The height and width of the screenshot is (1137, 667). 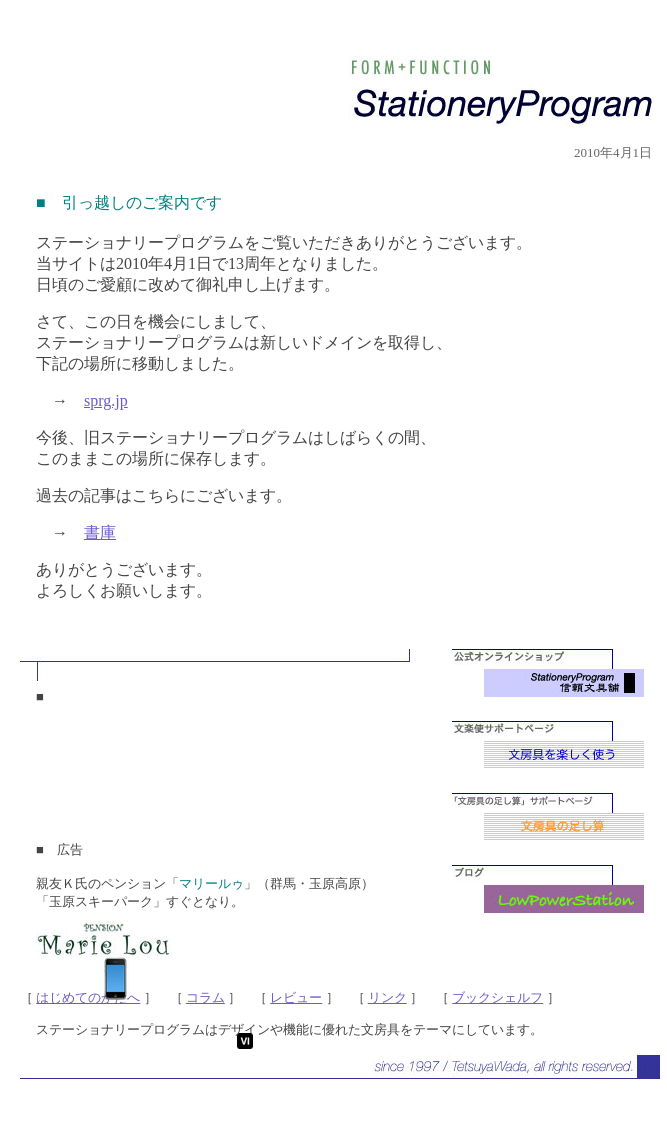 I want to click on indicates a connected iPhone device, so click(x=115, y=978).